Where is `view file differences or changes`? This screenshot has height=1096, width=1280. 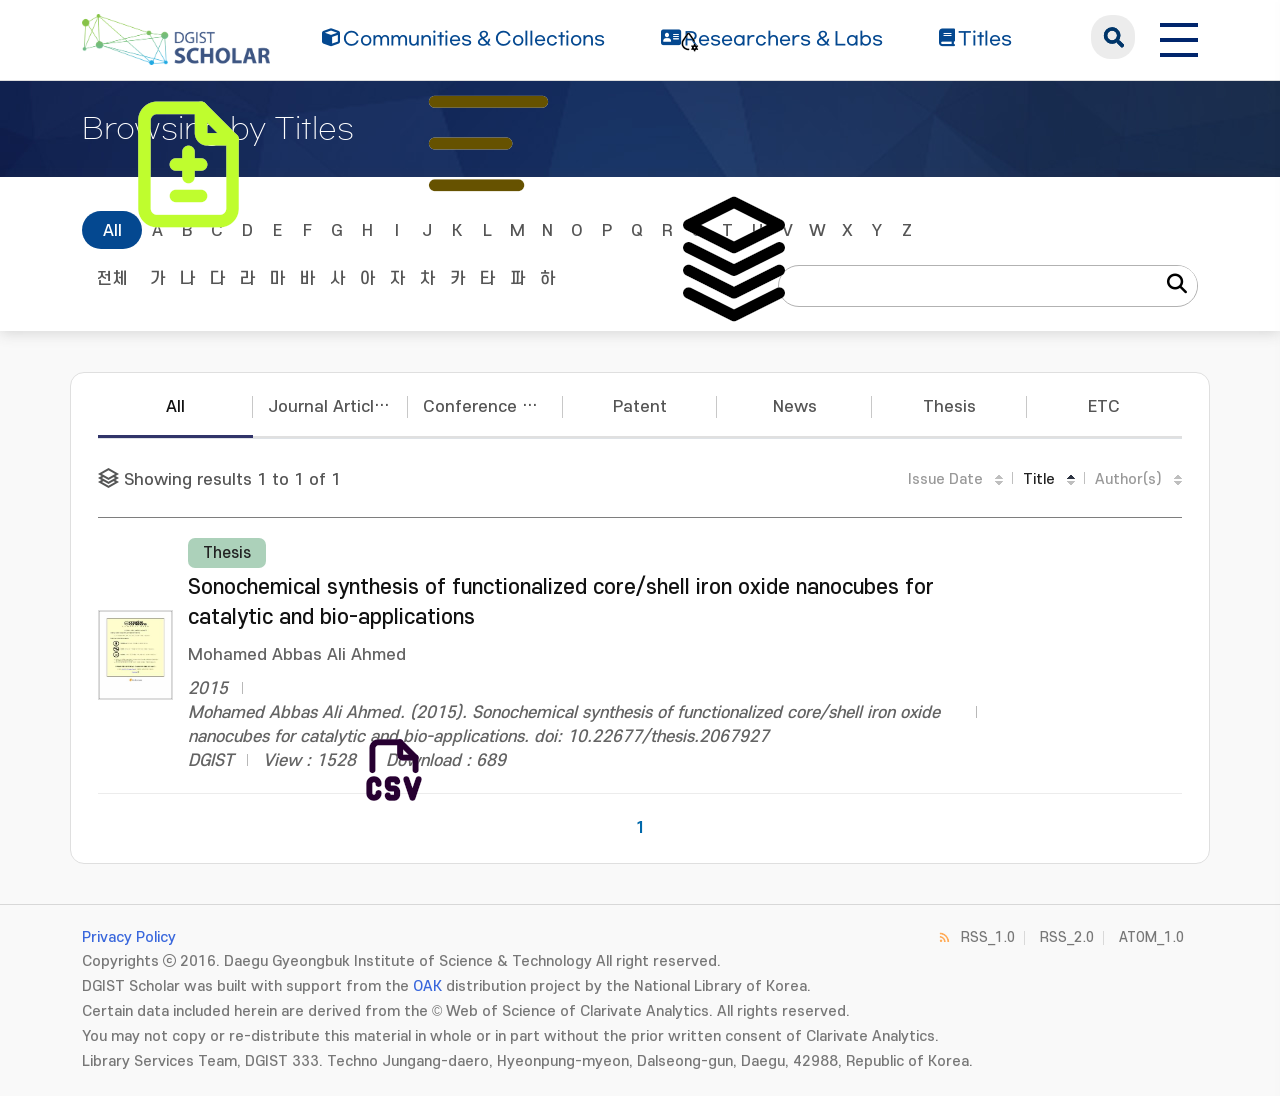
view file differences or changes is located at coordinates (188, 164).